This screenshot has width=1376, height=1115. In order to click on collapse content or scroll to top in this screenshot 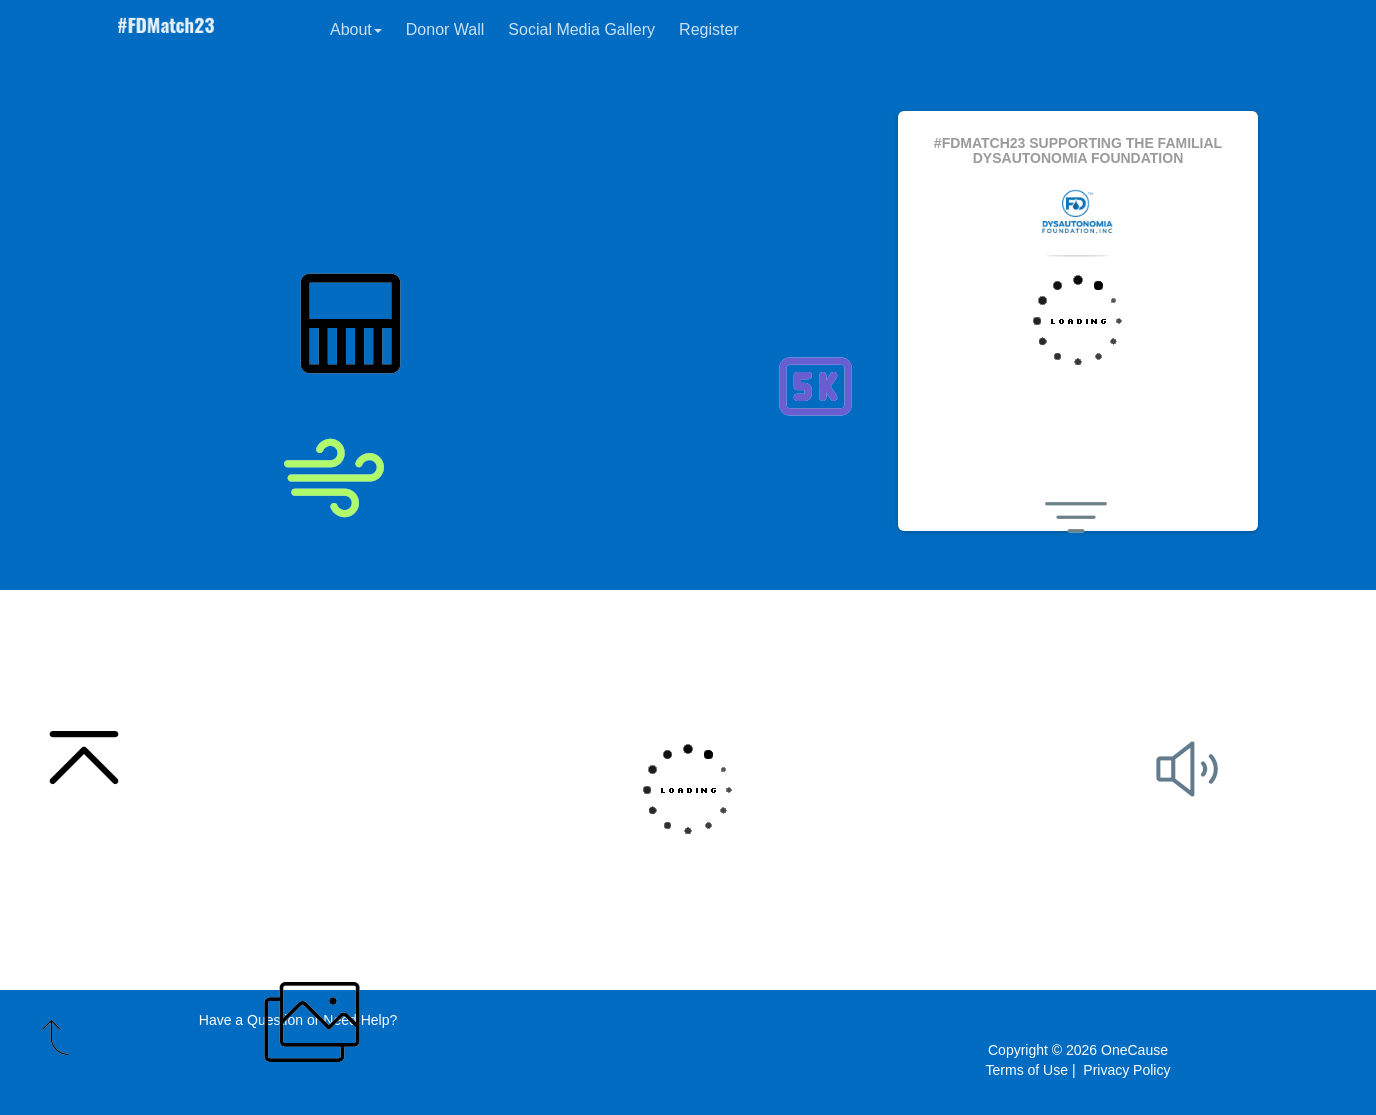, I will do `click(84, 756)`.